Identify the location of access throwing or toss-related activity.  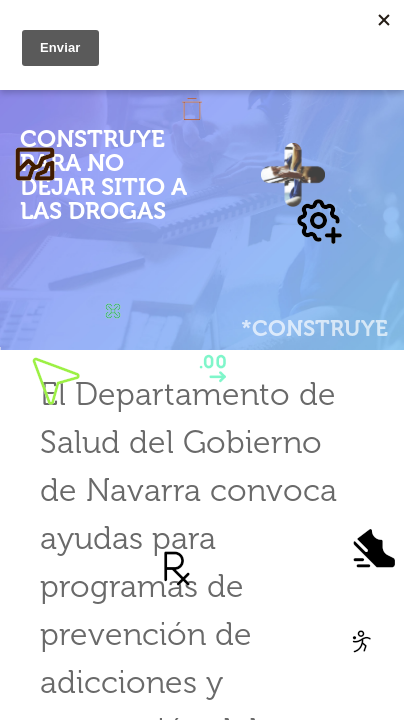
(361, 641).